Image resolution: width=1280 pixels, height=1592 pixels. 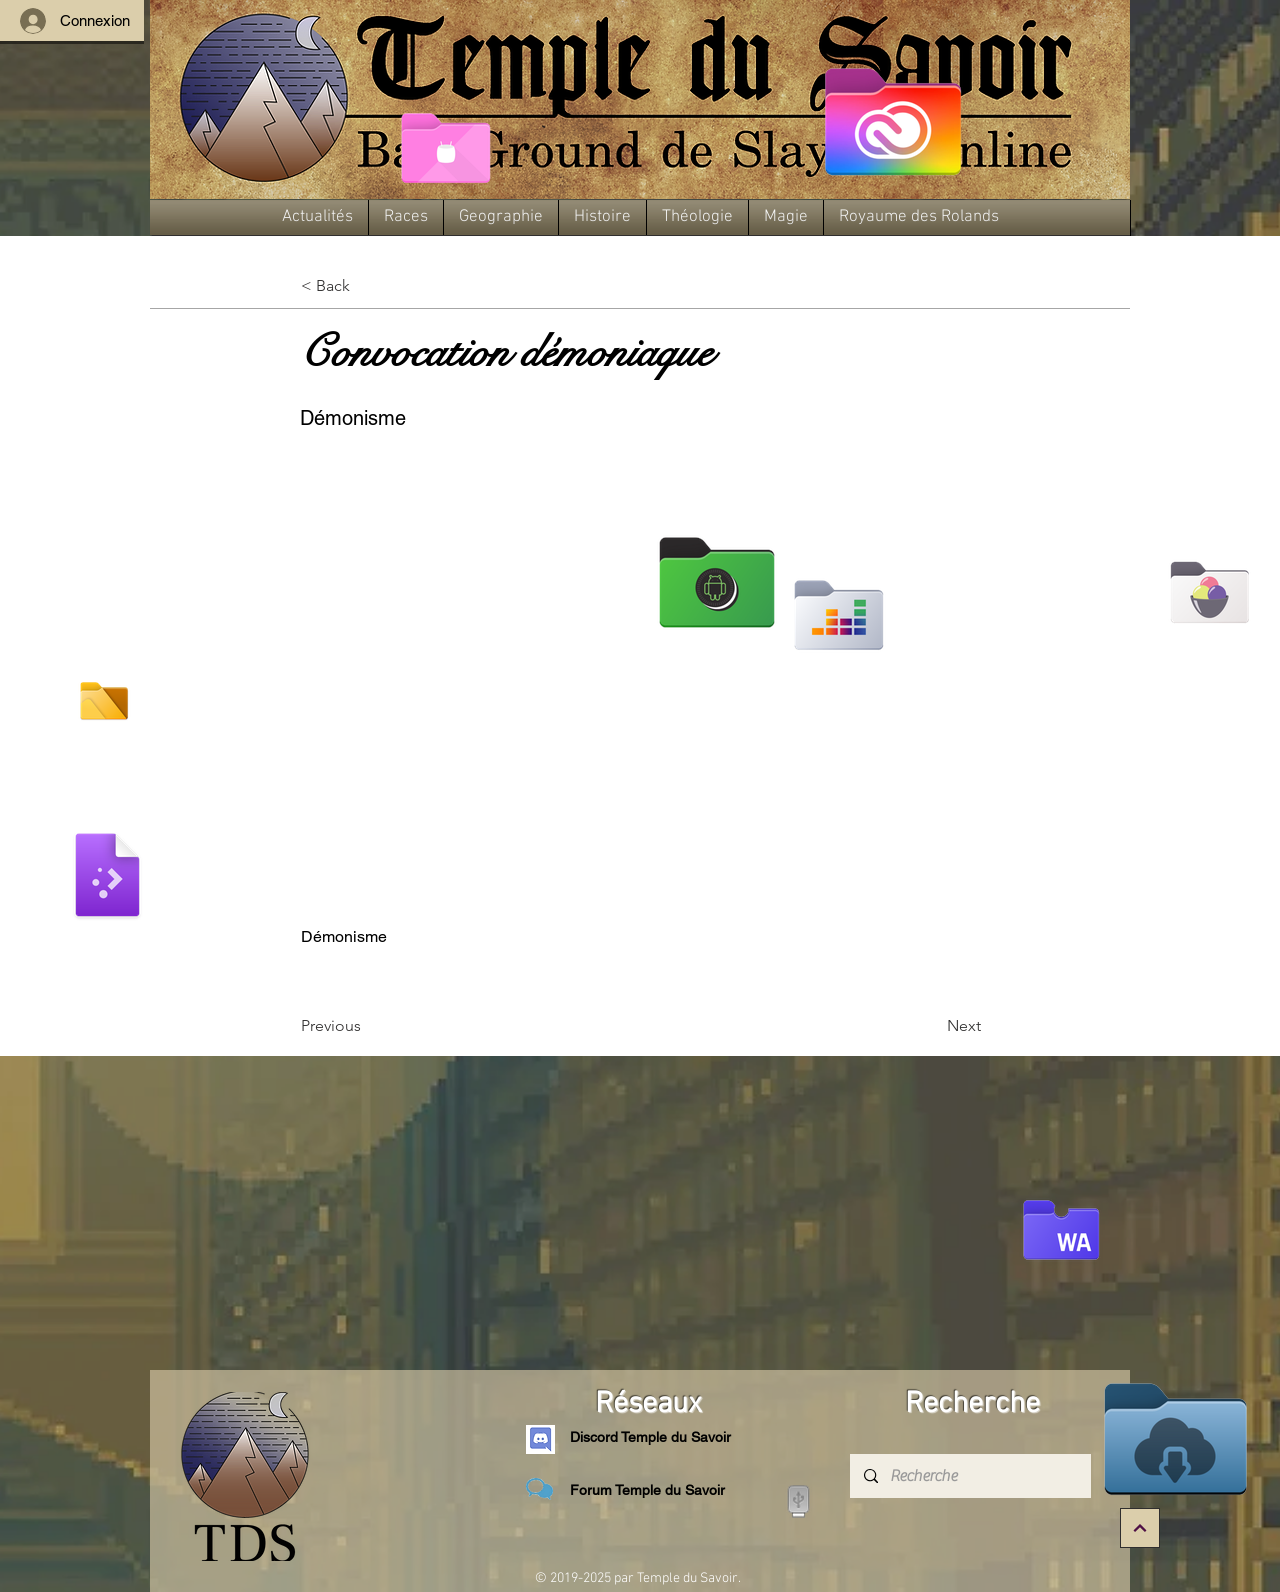 I want to click on open downloads folder, so click(x=1175, y=1443).